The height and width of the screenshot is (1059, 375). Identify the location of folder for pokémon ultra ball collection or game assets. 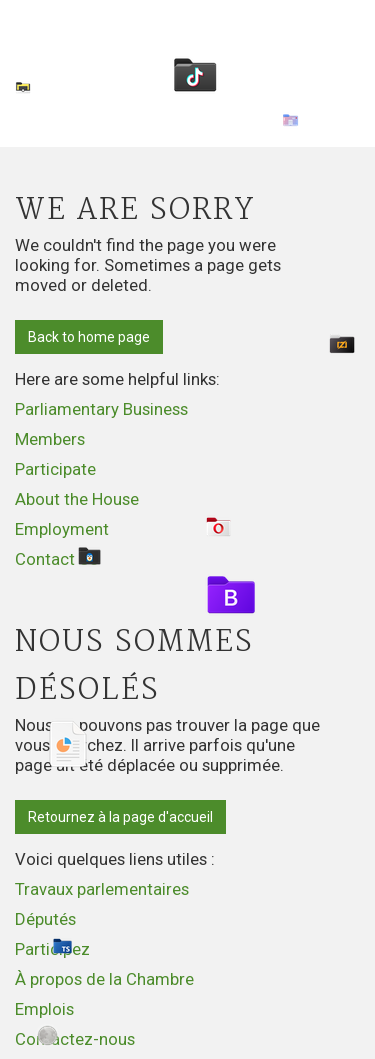
(23, 88).